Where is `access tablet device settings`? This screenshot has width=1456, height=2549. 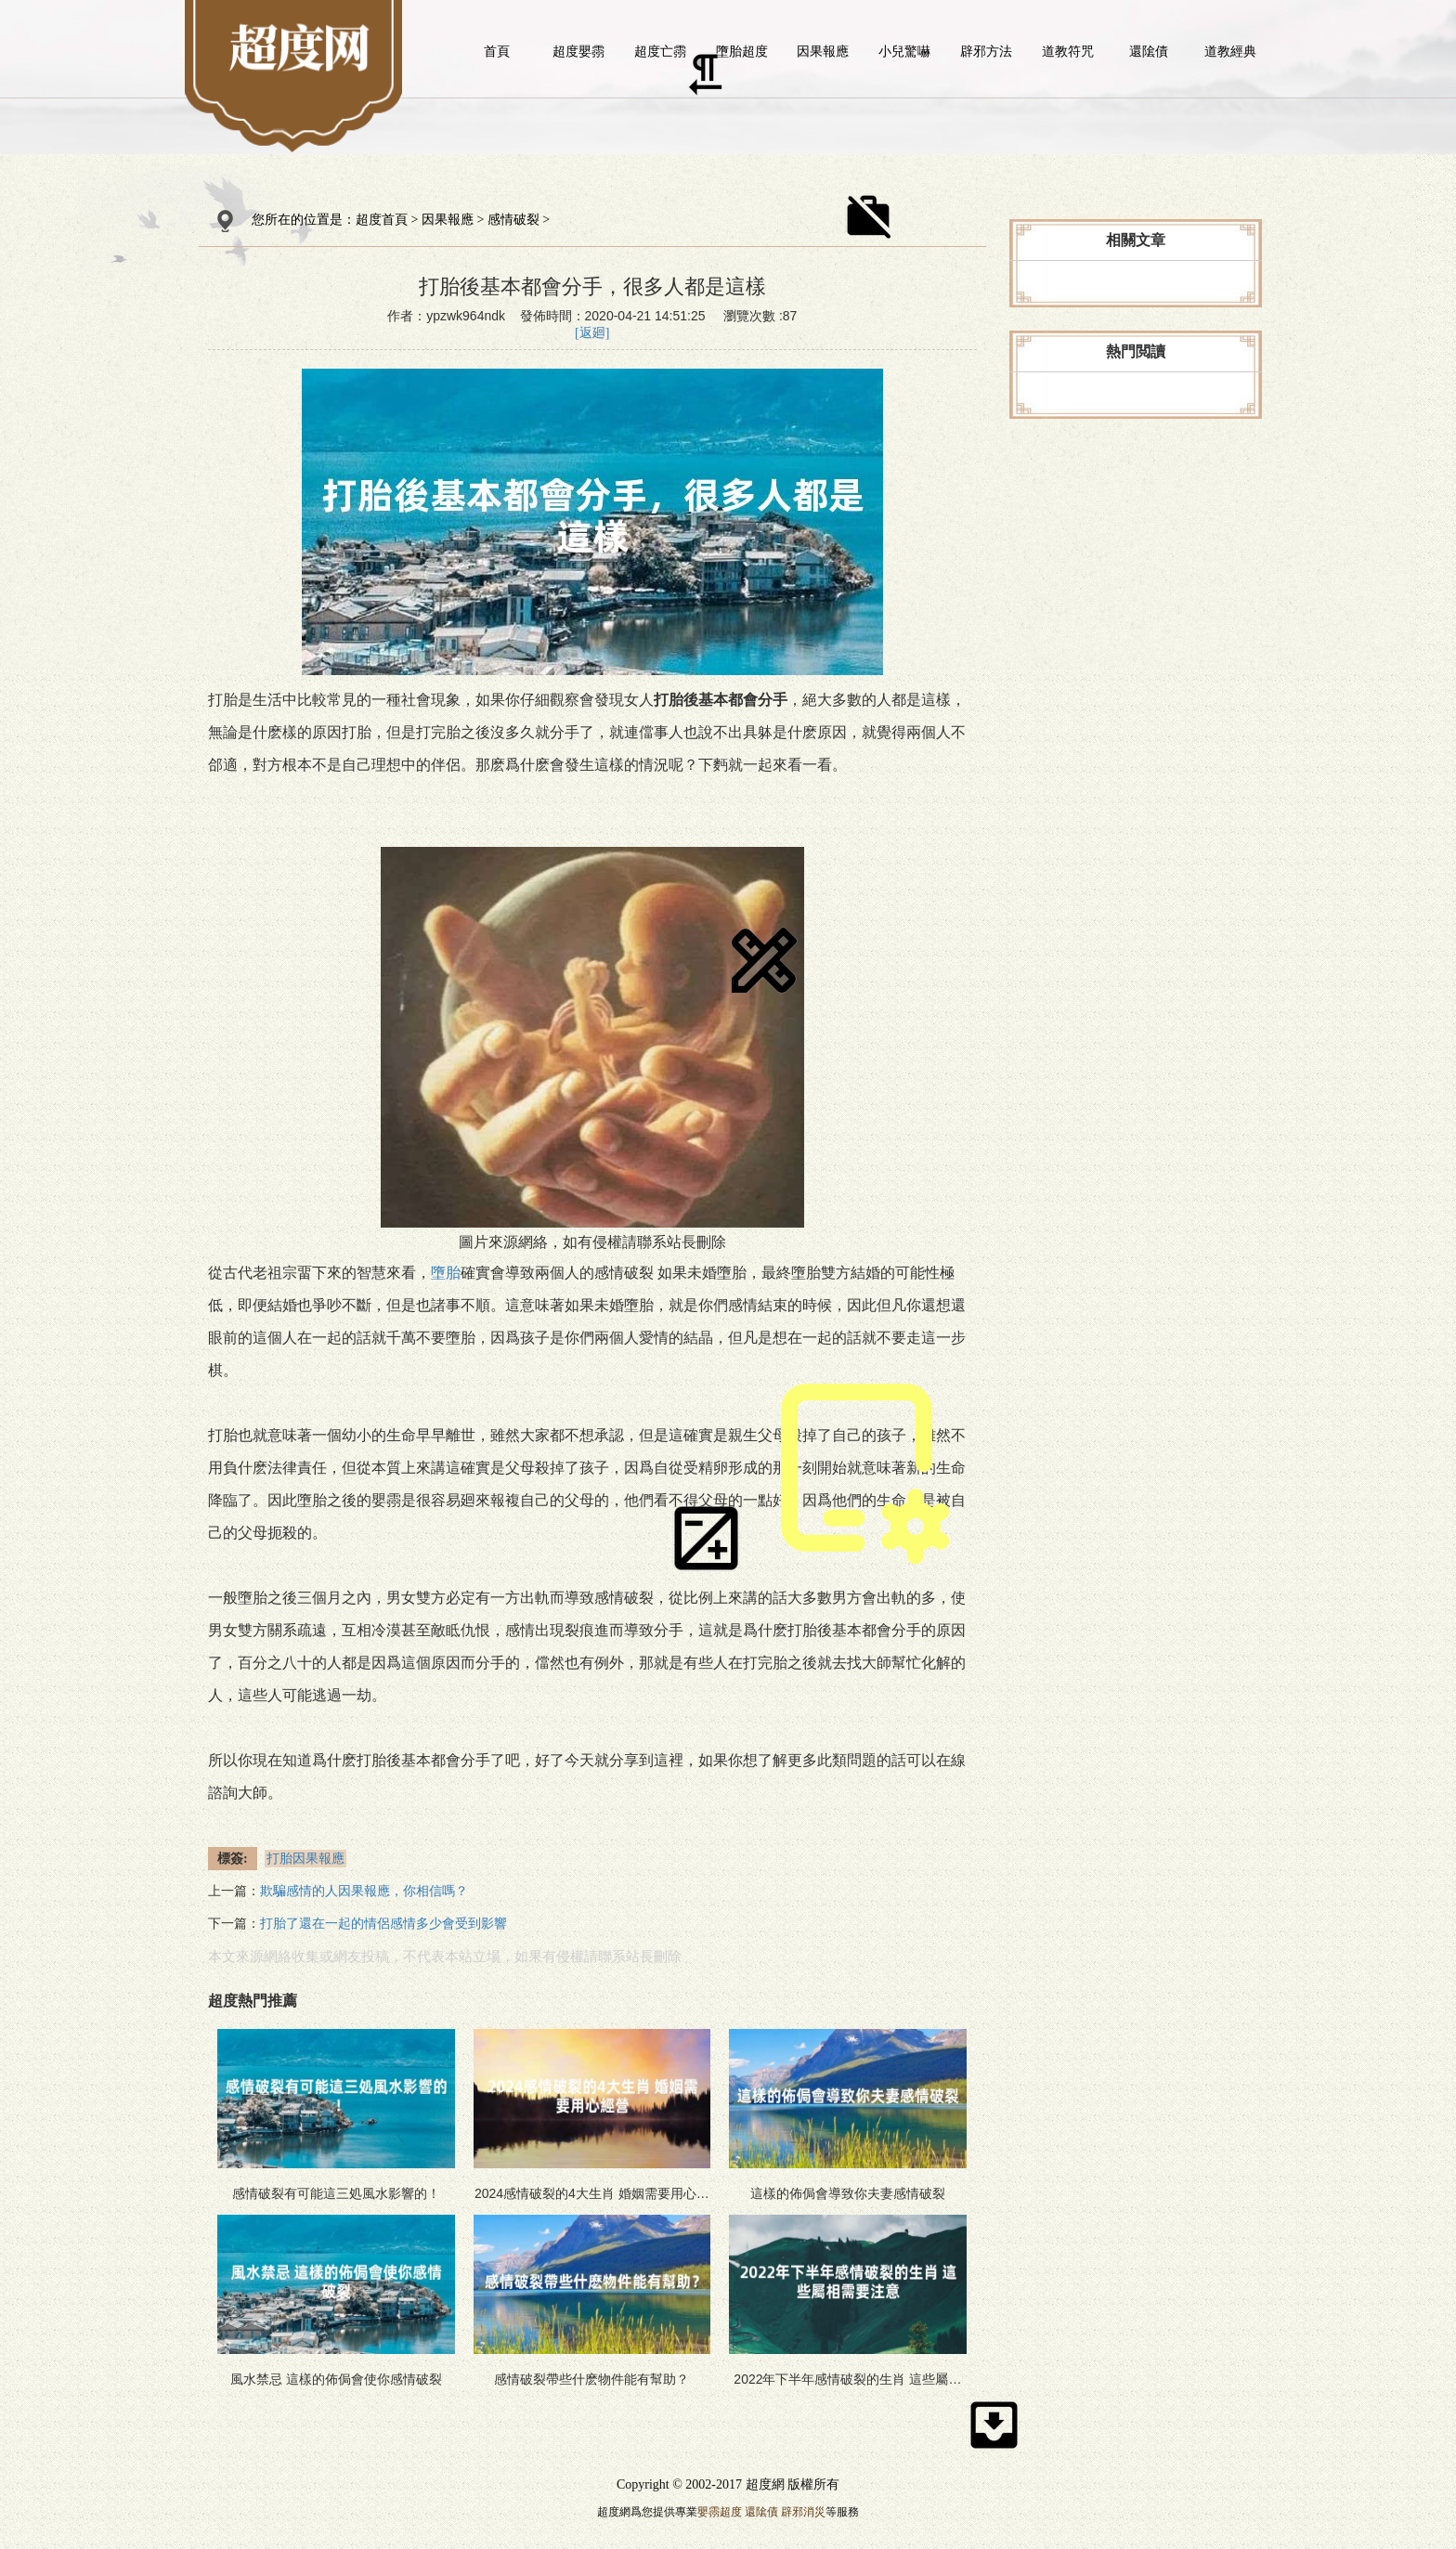 access tablet device settings is located at coordinates (856, 1467).